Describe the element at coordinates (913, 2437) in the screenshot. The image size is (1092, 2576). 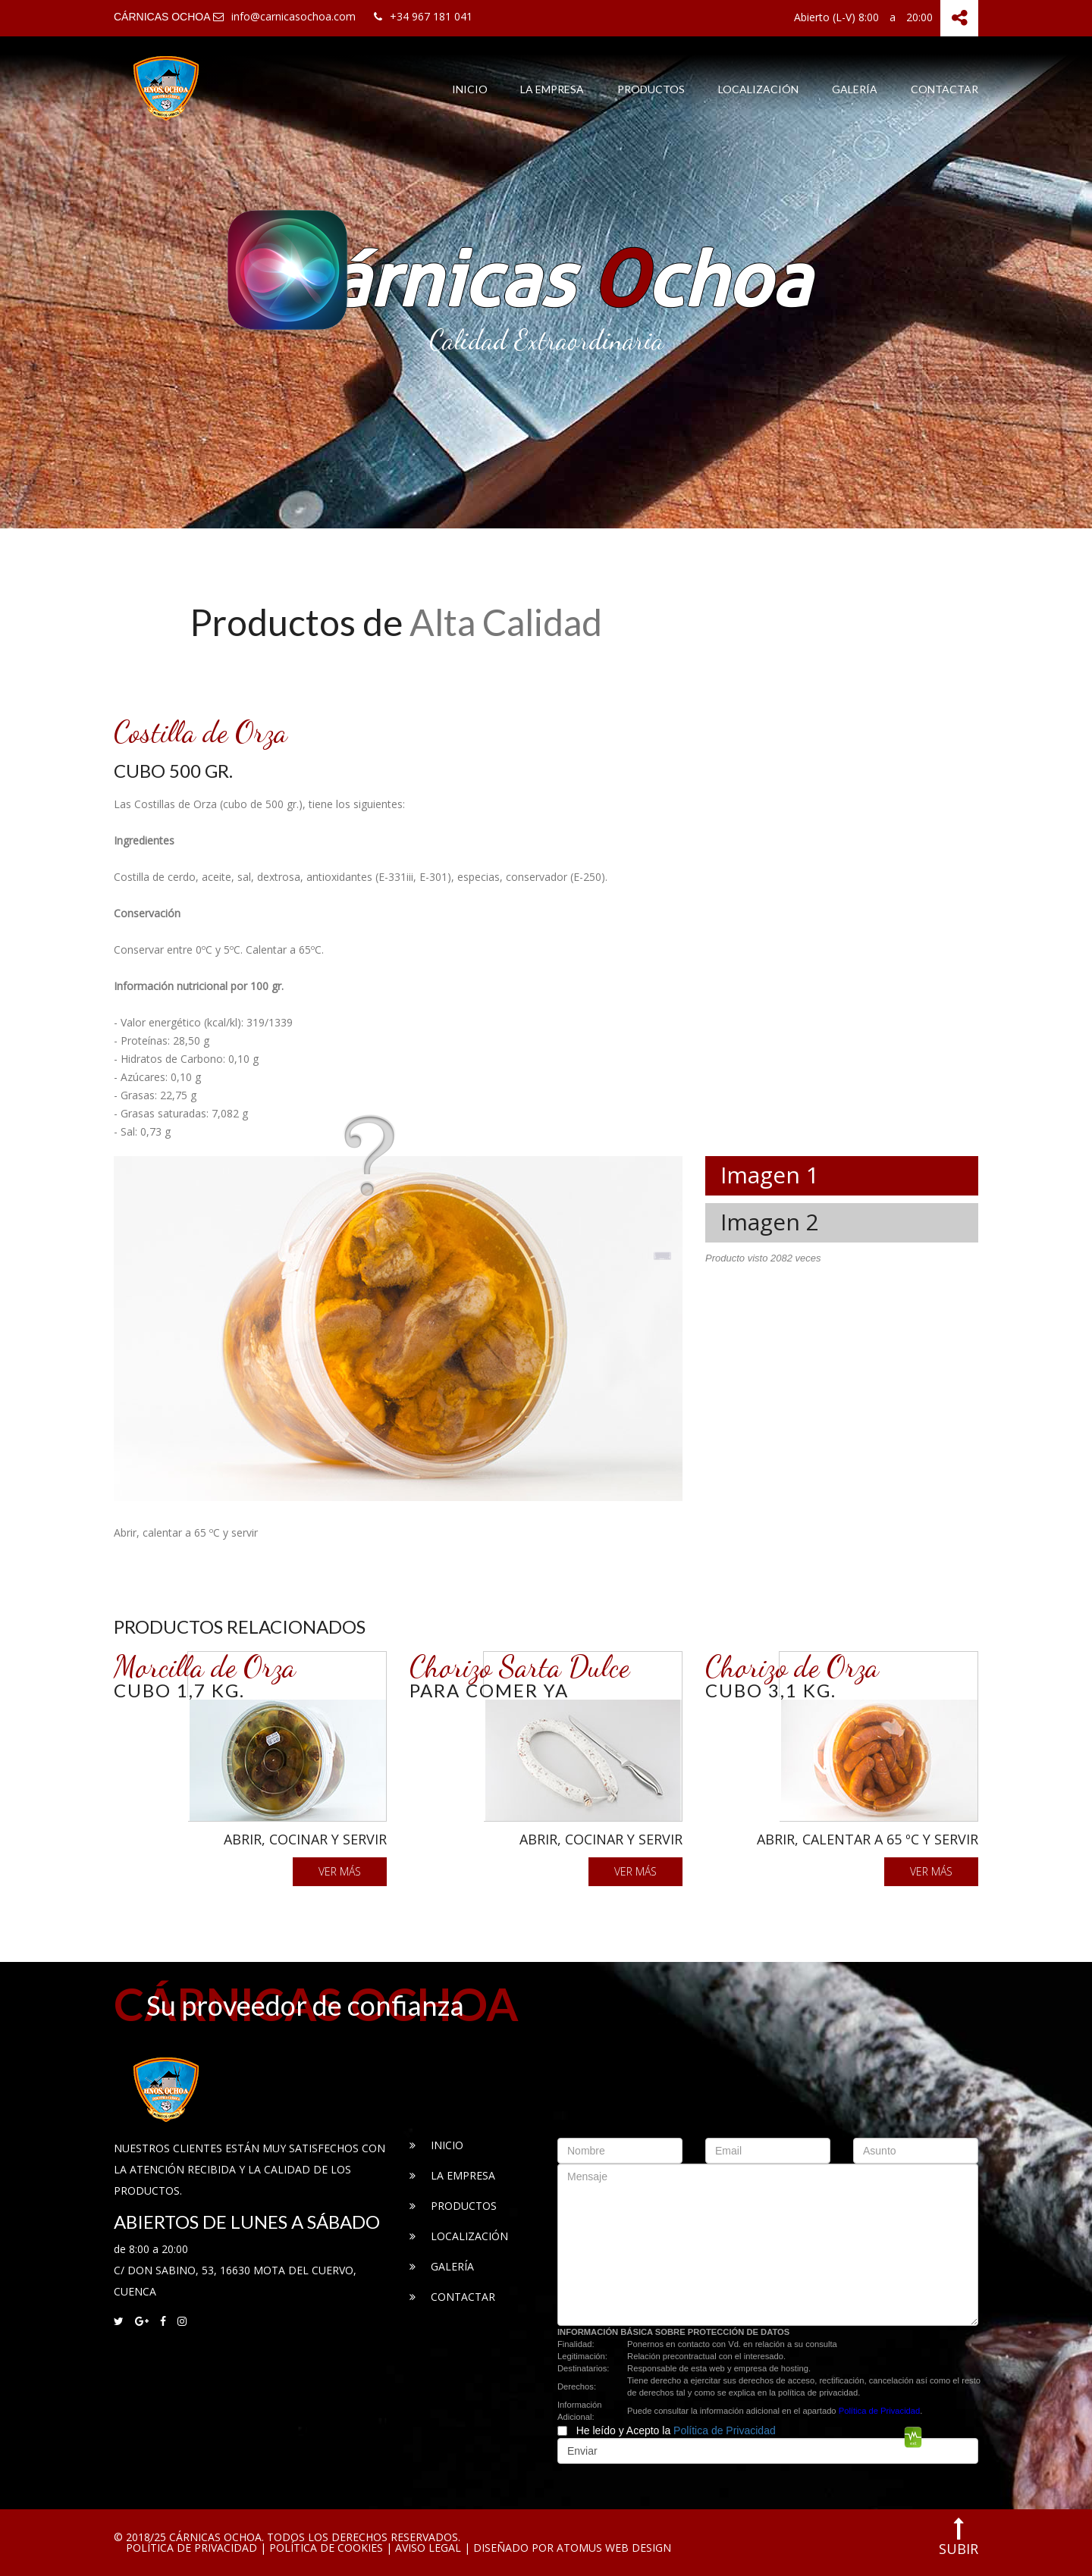
I see `virtualbox extension pack file` at that location.